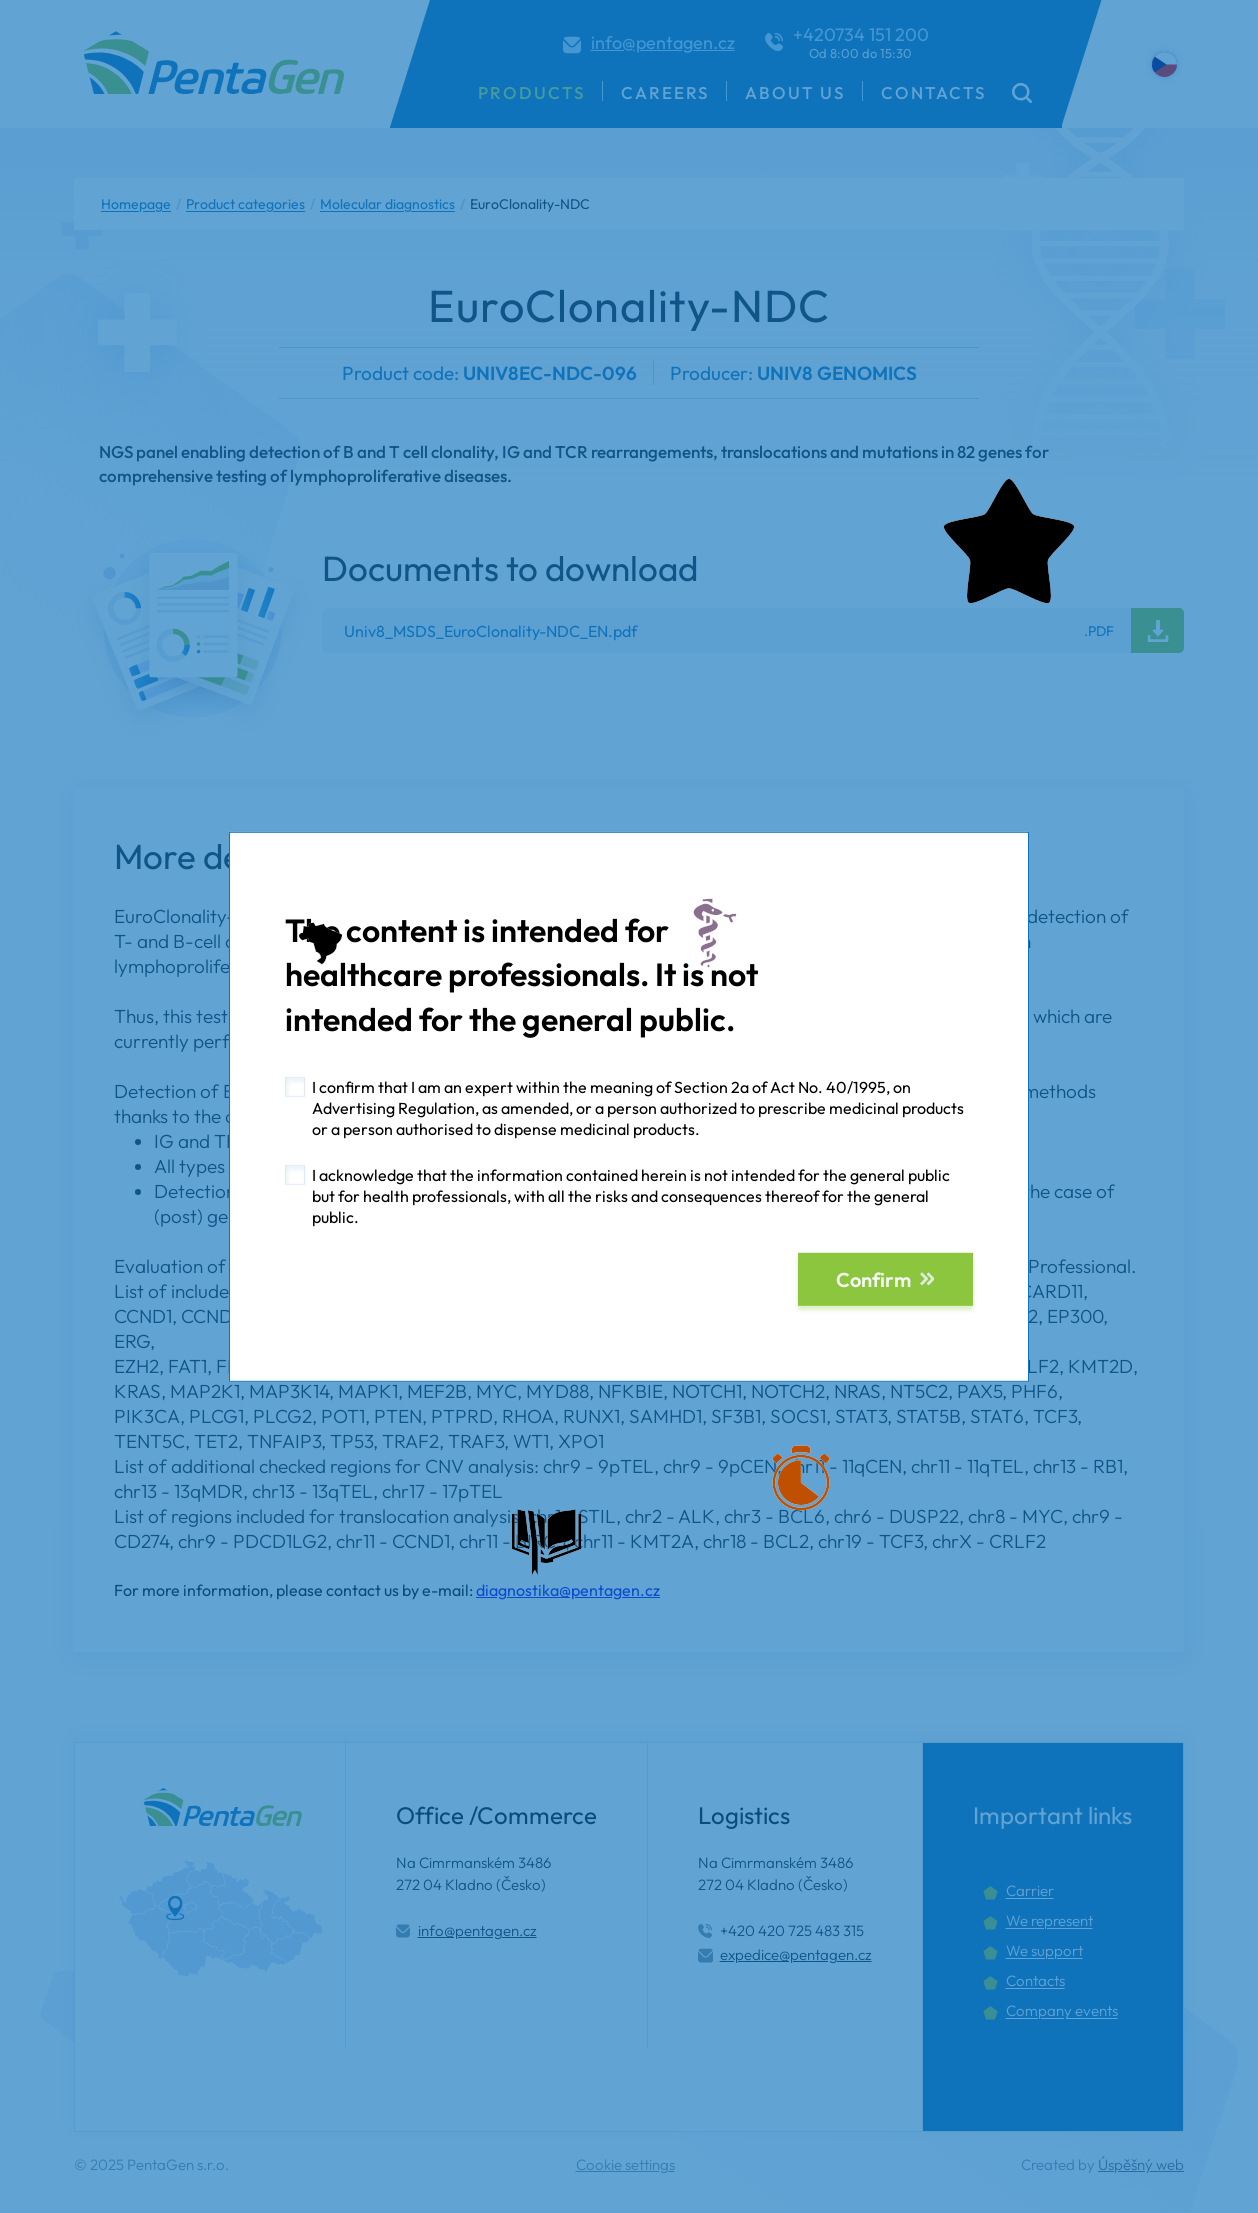 The width and height of the screenshot is (1258, 2213). What do you see at coordinates (320, 943) in the screenshot?
I see `select brazil as your country or region` at bounding box center [320, 943].